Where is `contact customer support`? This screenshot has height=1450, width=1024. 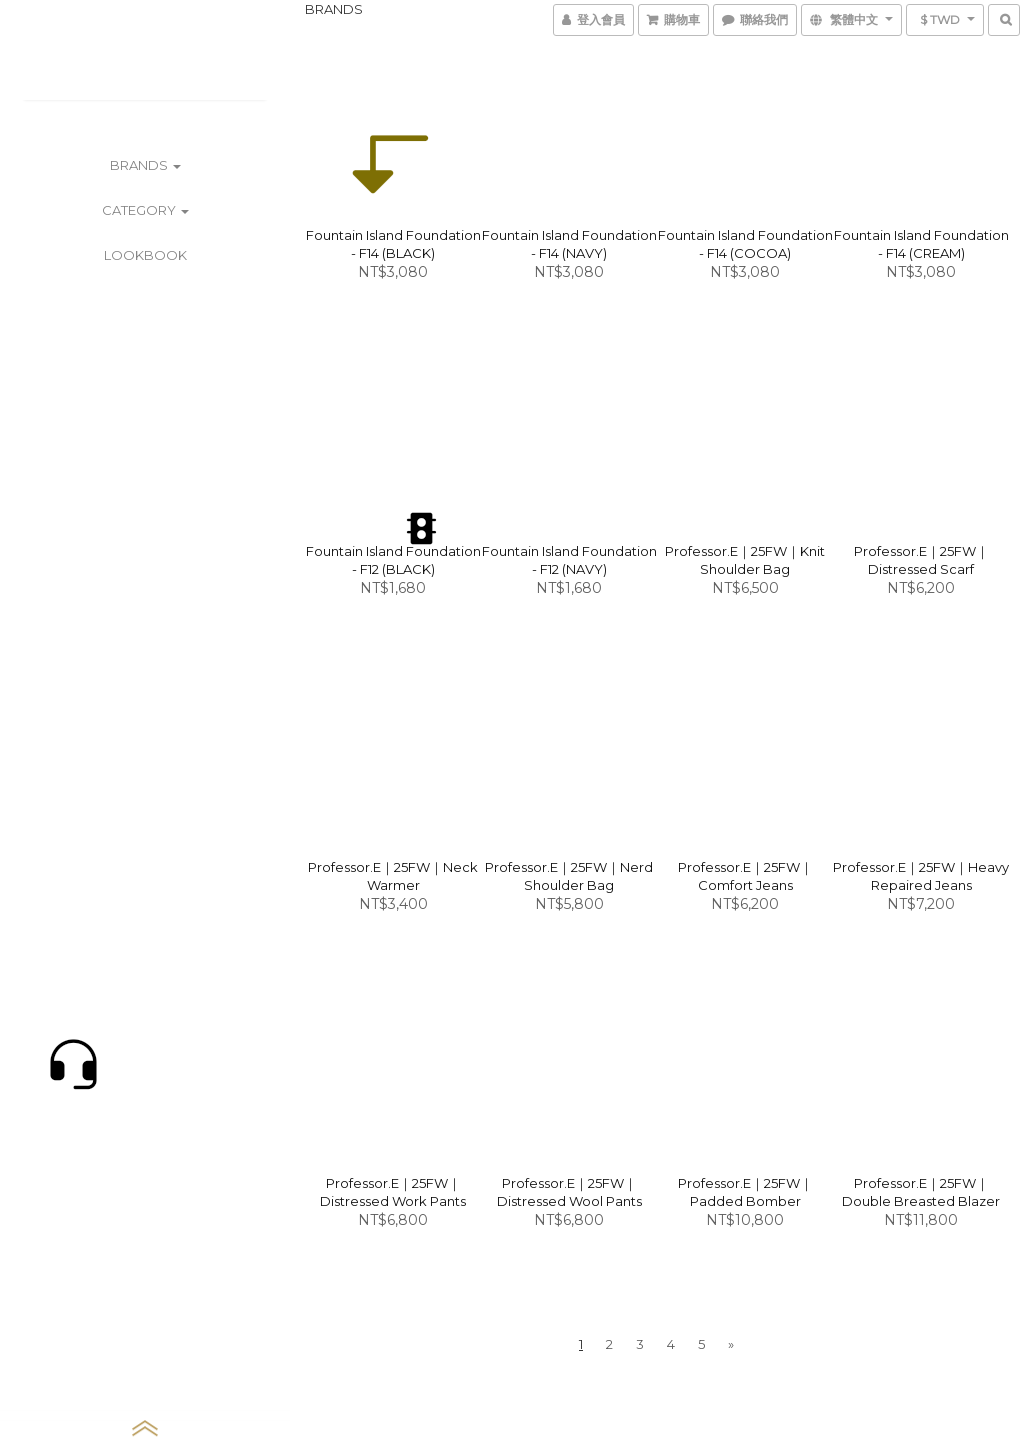 contact customer support is located at coordinates (73, 1062).